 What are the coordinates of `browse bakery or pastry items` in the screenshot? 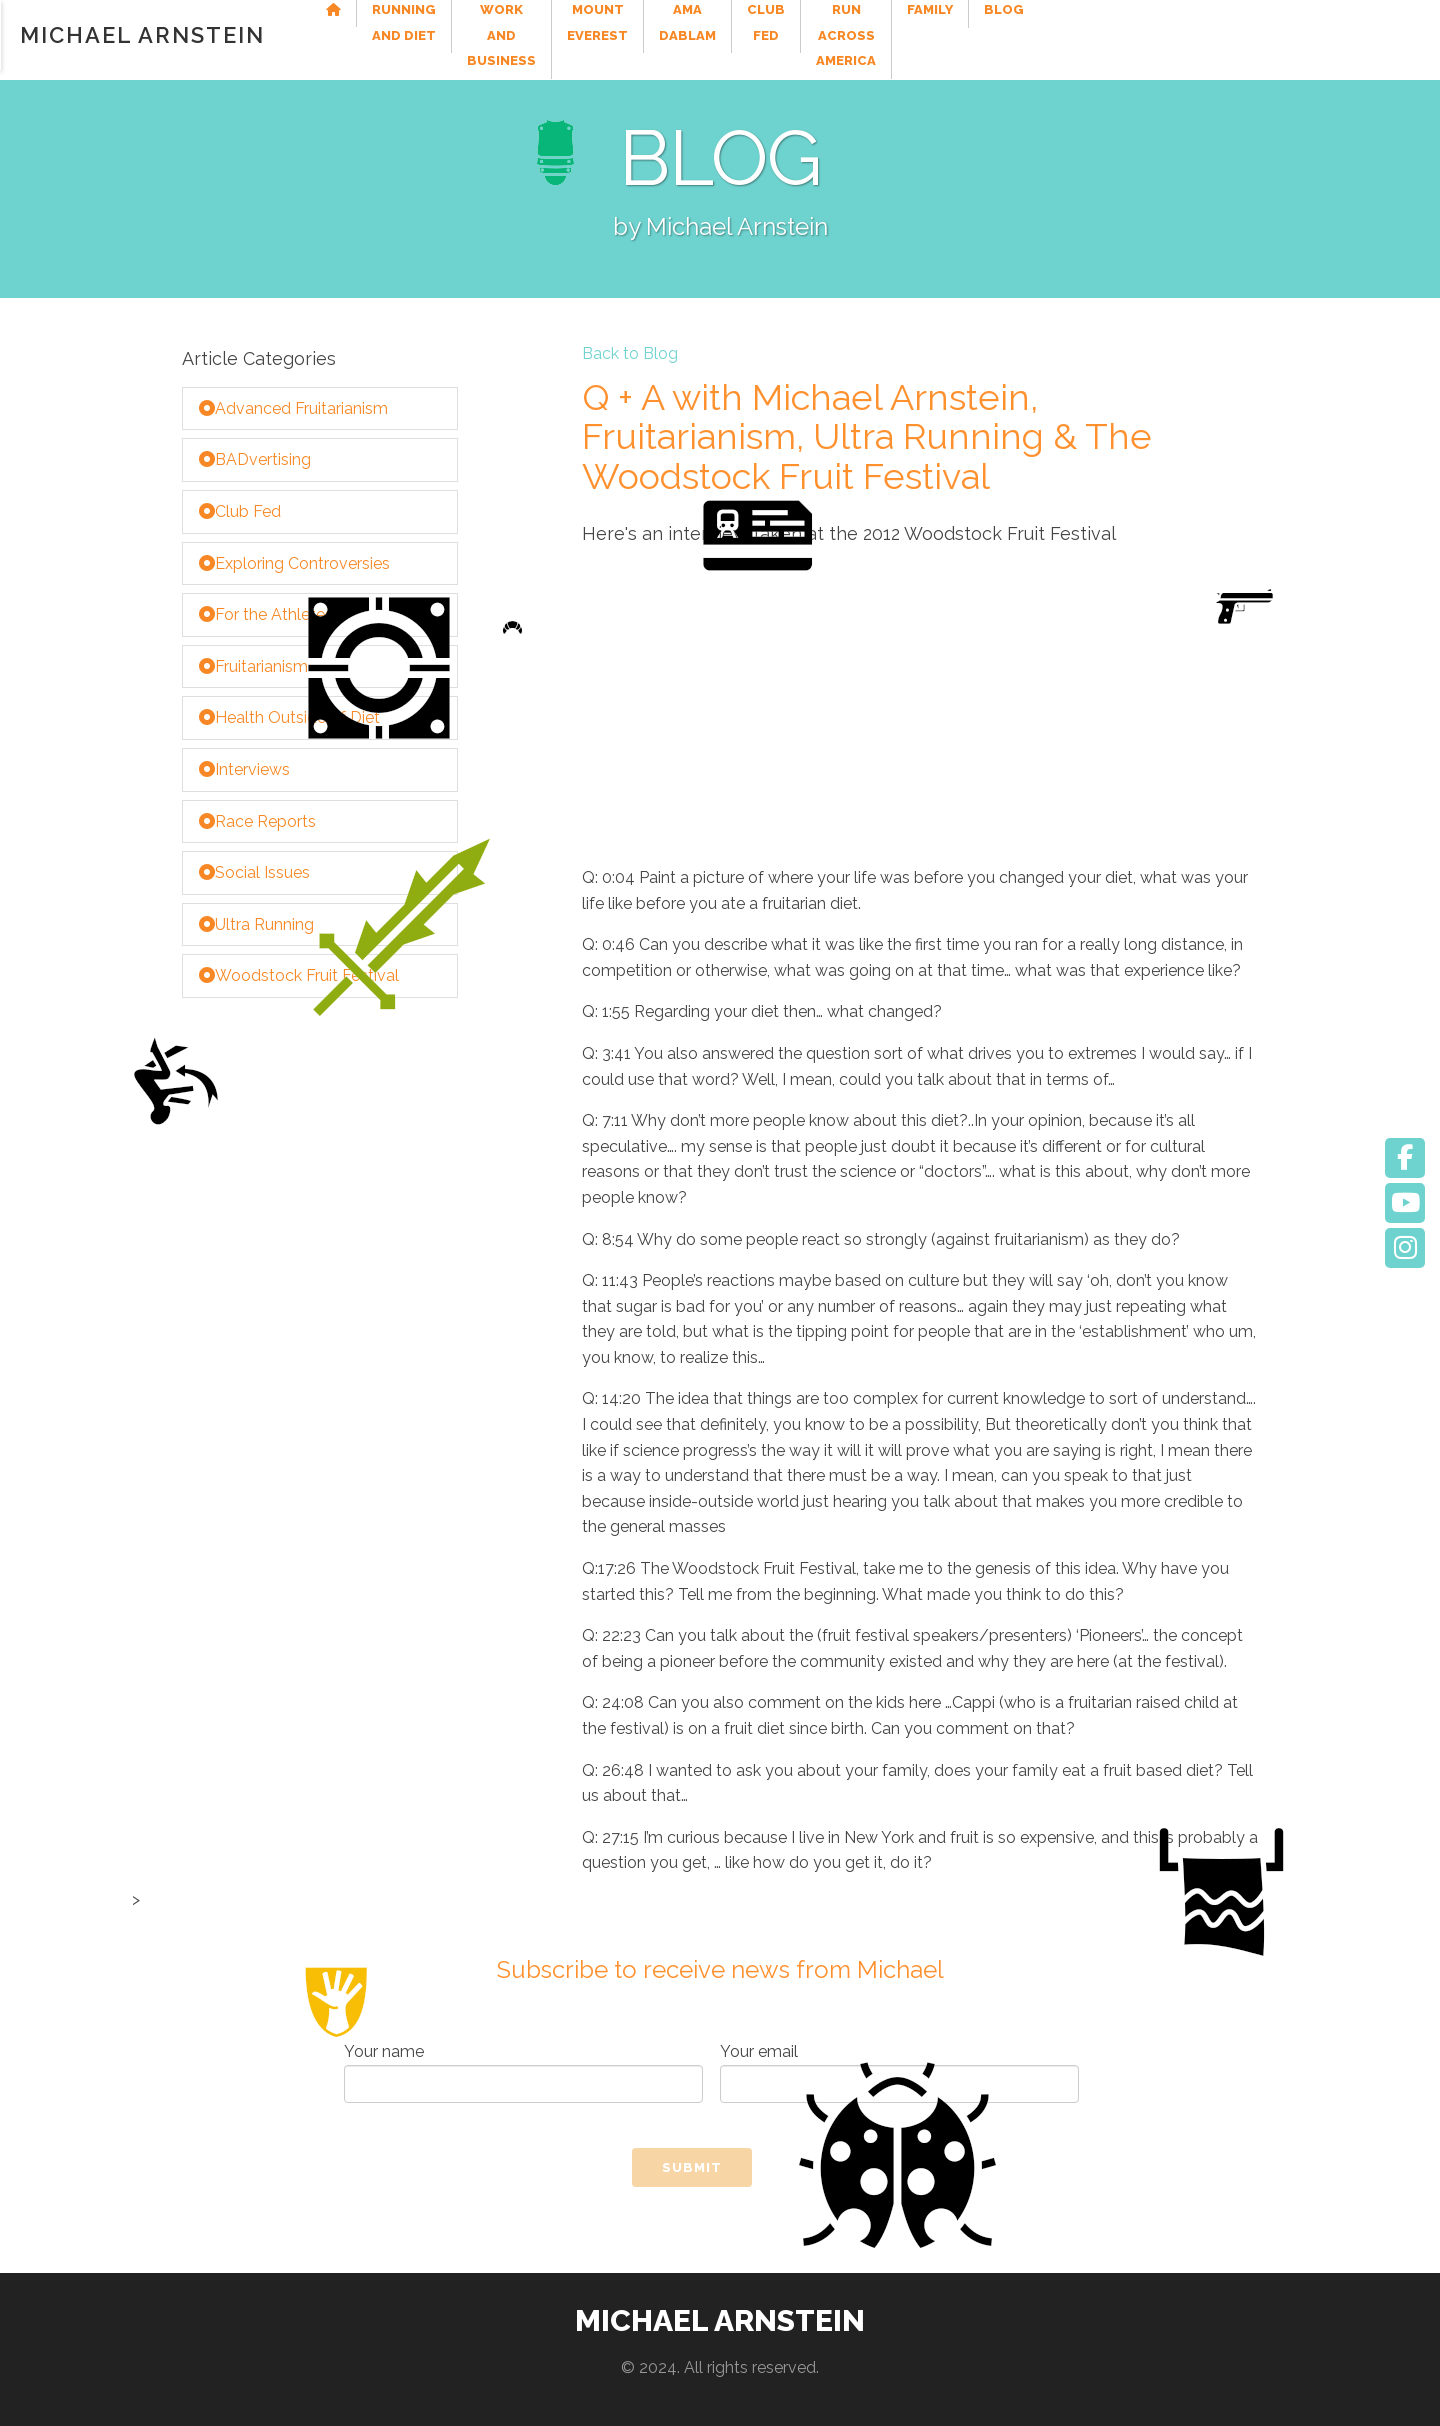 It's located at (512, 627).